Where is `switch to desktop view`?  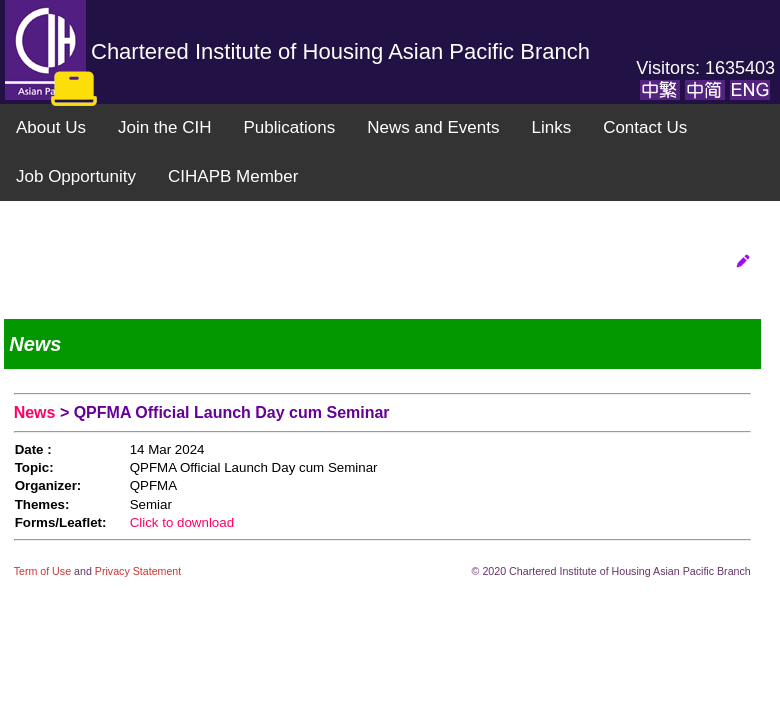
switch to desktop view is located at coordinates (74, 88).